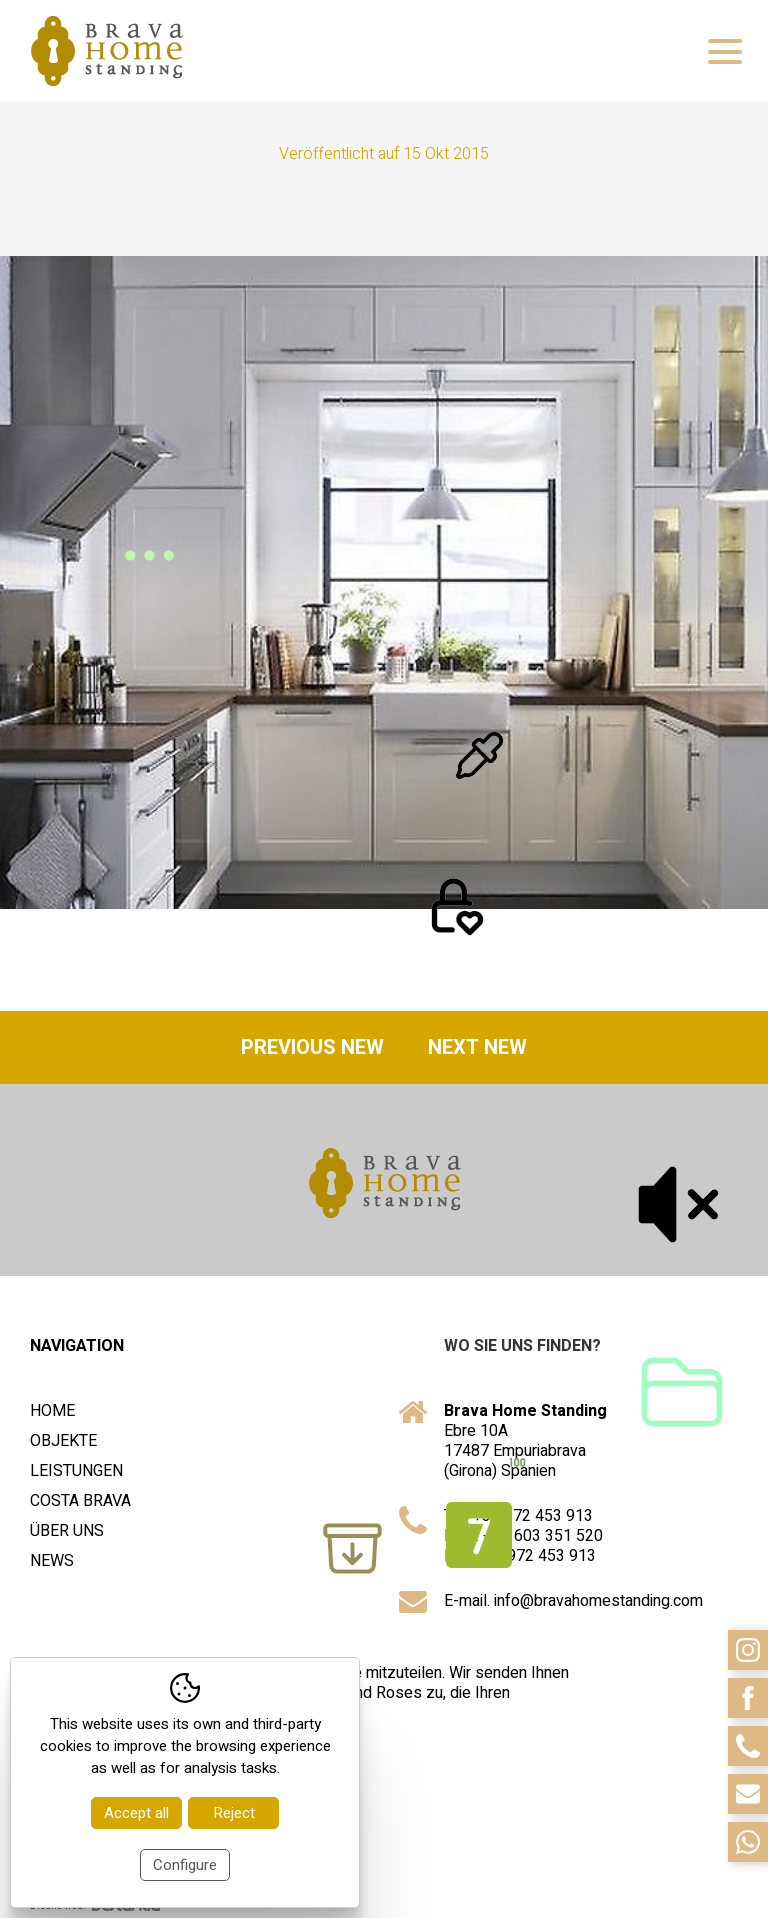 The image size is (768, 1918). I want to click on access files and documents, so click(682, 1392).